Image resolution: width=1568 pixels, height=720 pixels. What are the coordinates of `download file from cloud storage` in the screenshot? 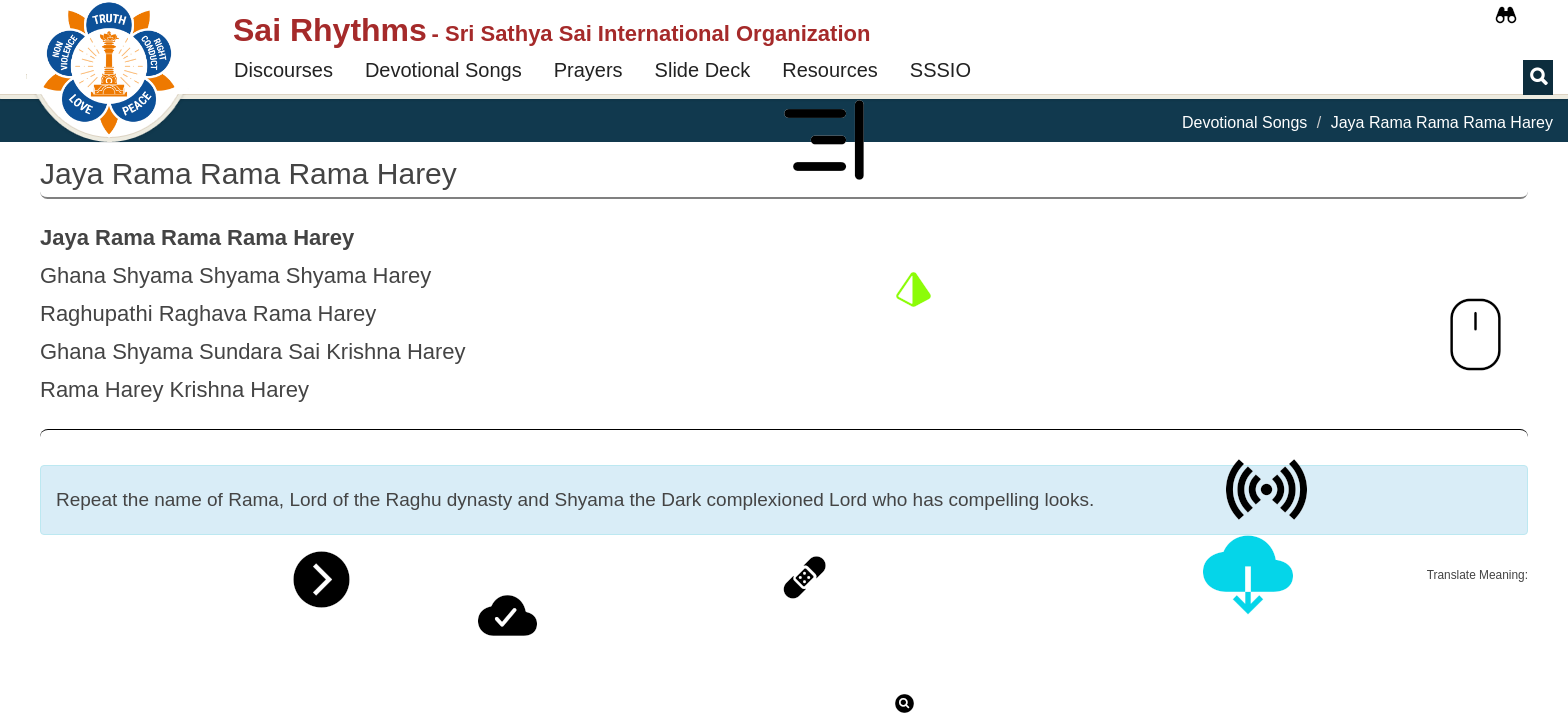 It's located at (1248, 575).